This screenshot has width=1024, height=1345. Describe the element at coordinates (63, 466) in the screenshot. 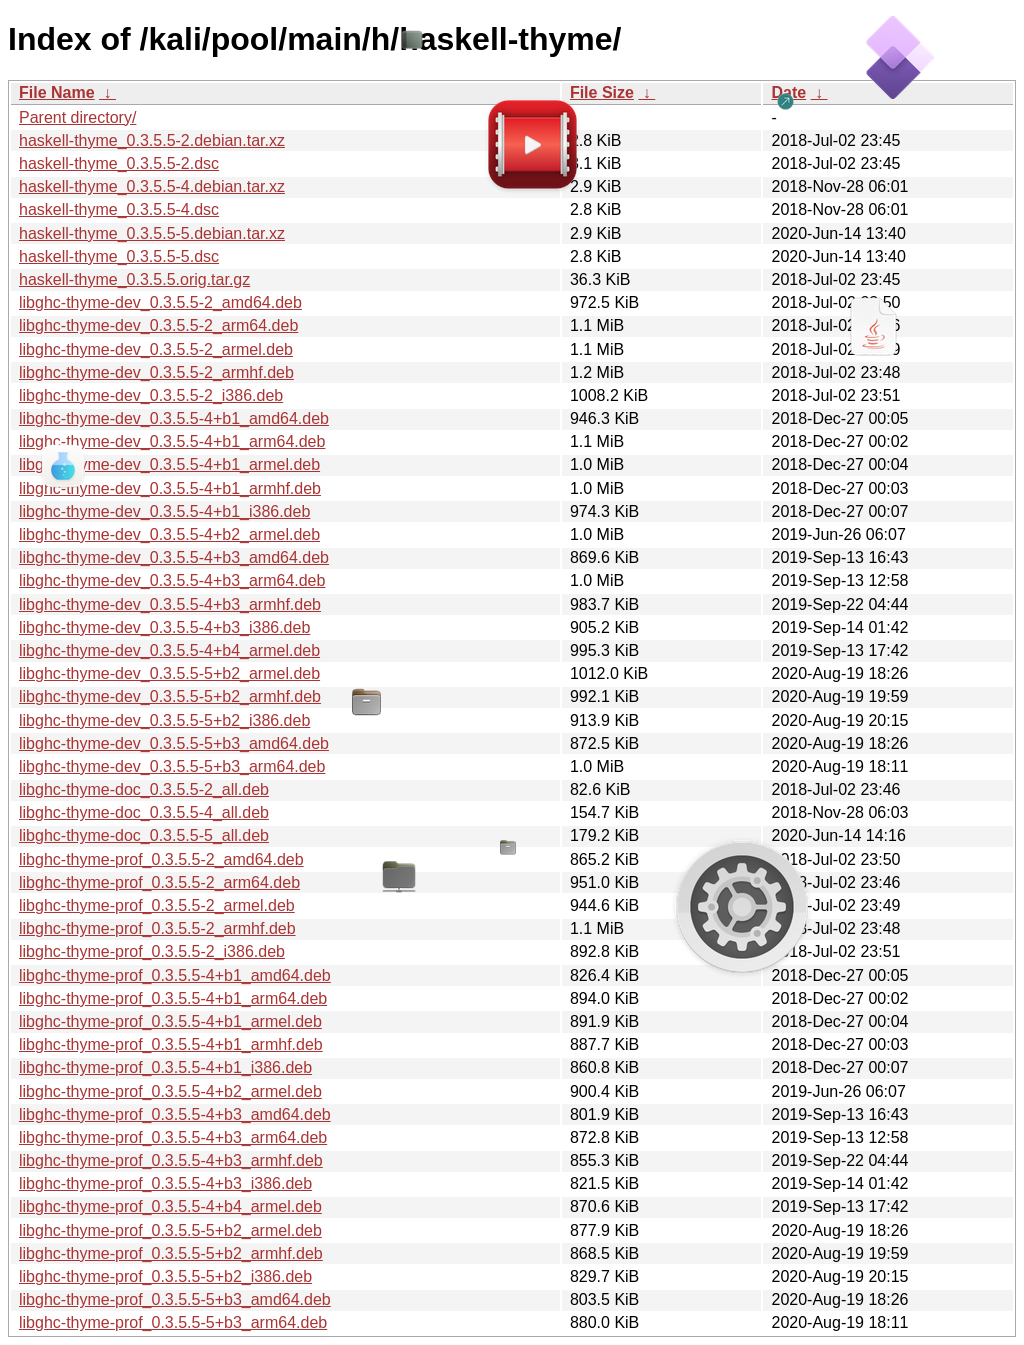

I see `open fluid app for creating site-specific browsers` at that location.